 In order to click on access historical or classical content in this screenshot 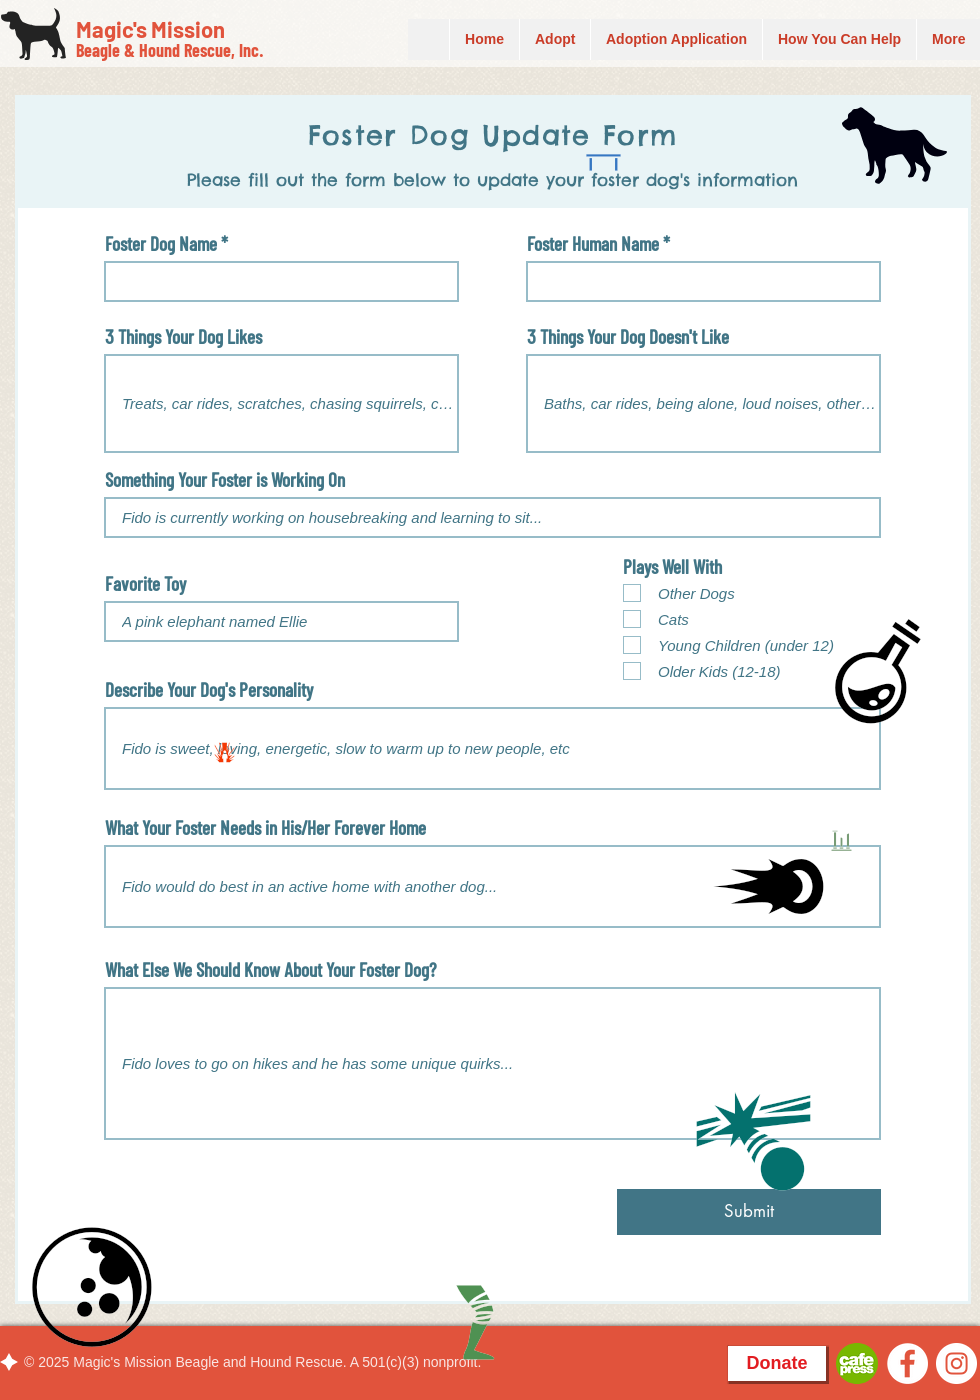, I will do `click(841, 840)`.